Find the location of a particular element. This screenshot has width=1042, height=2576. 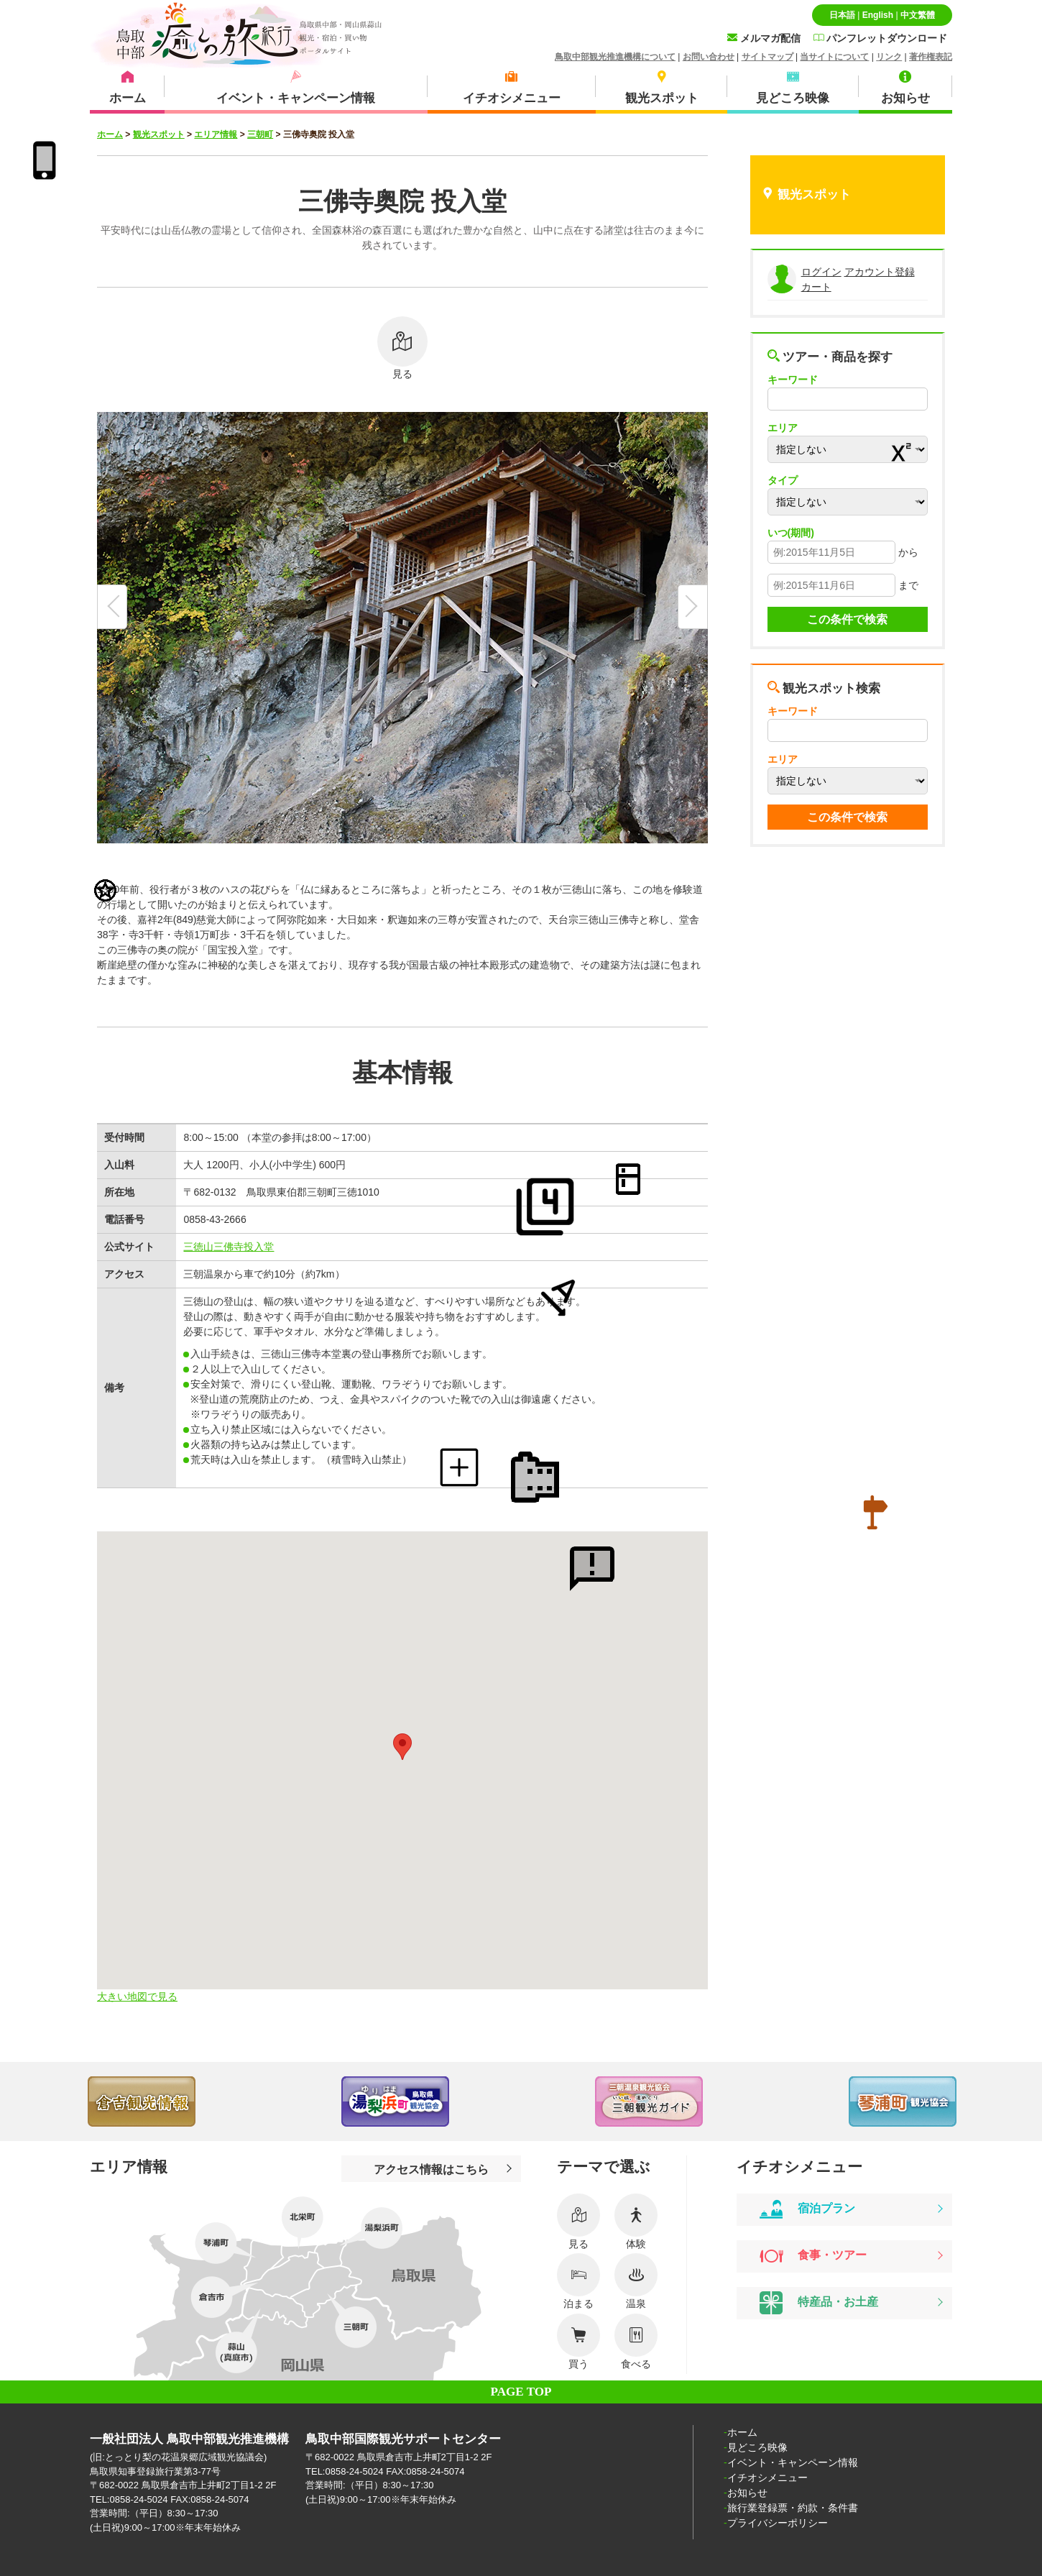

navigate to the next step or section is located at coordinates (875, 1512).